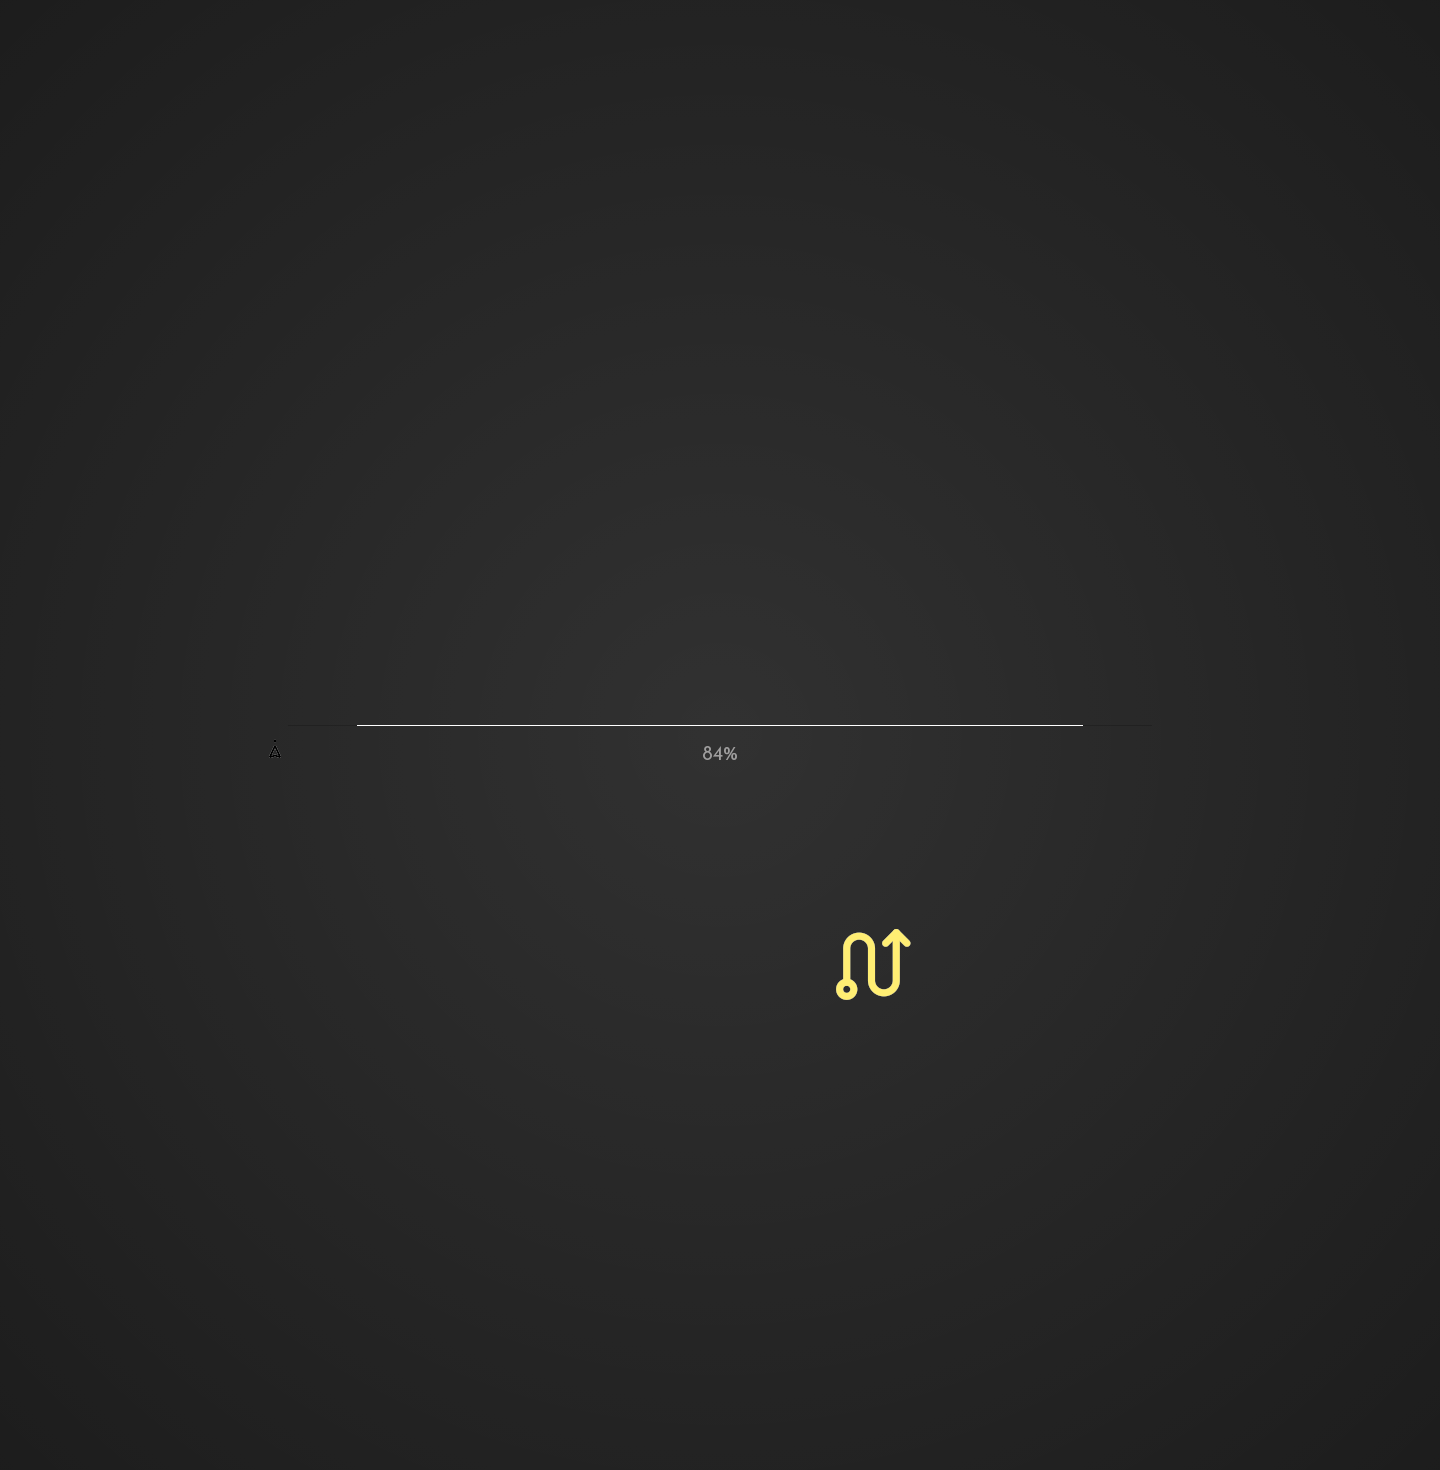 The width and height of the screenshot is (1440, 1470). I want to click on navigate to current location, so click(275, 749).